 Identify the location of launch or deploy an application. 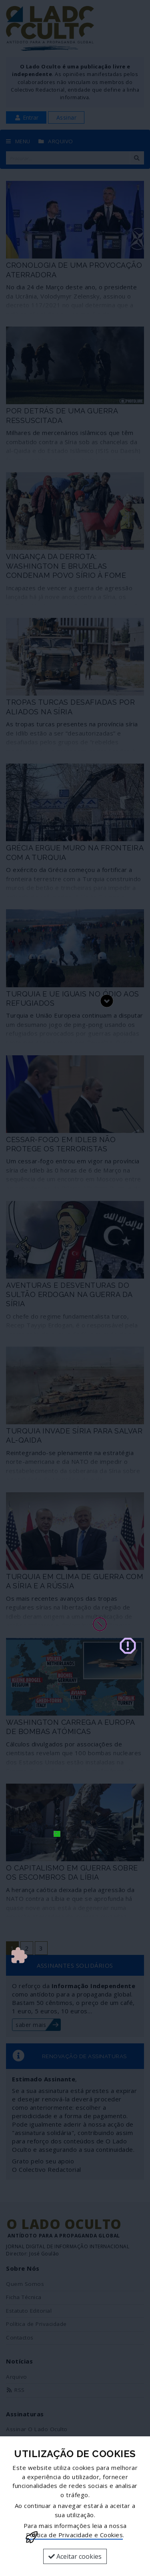
(32, 2537).